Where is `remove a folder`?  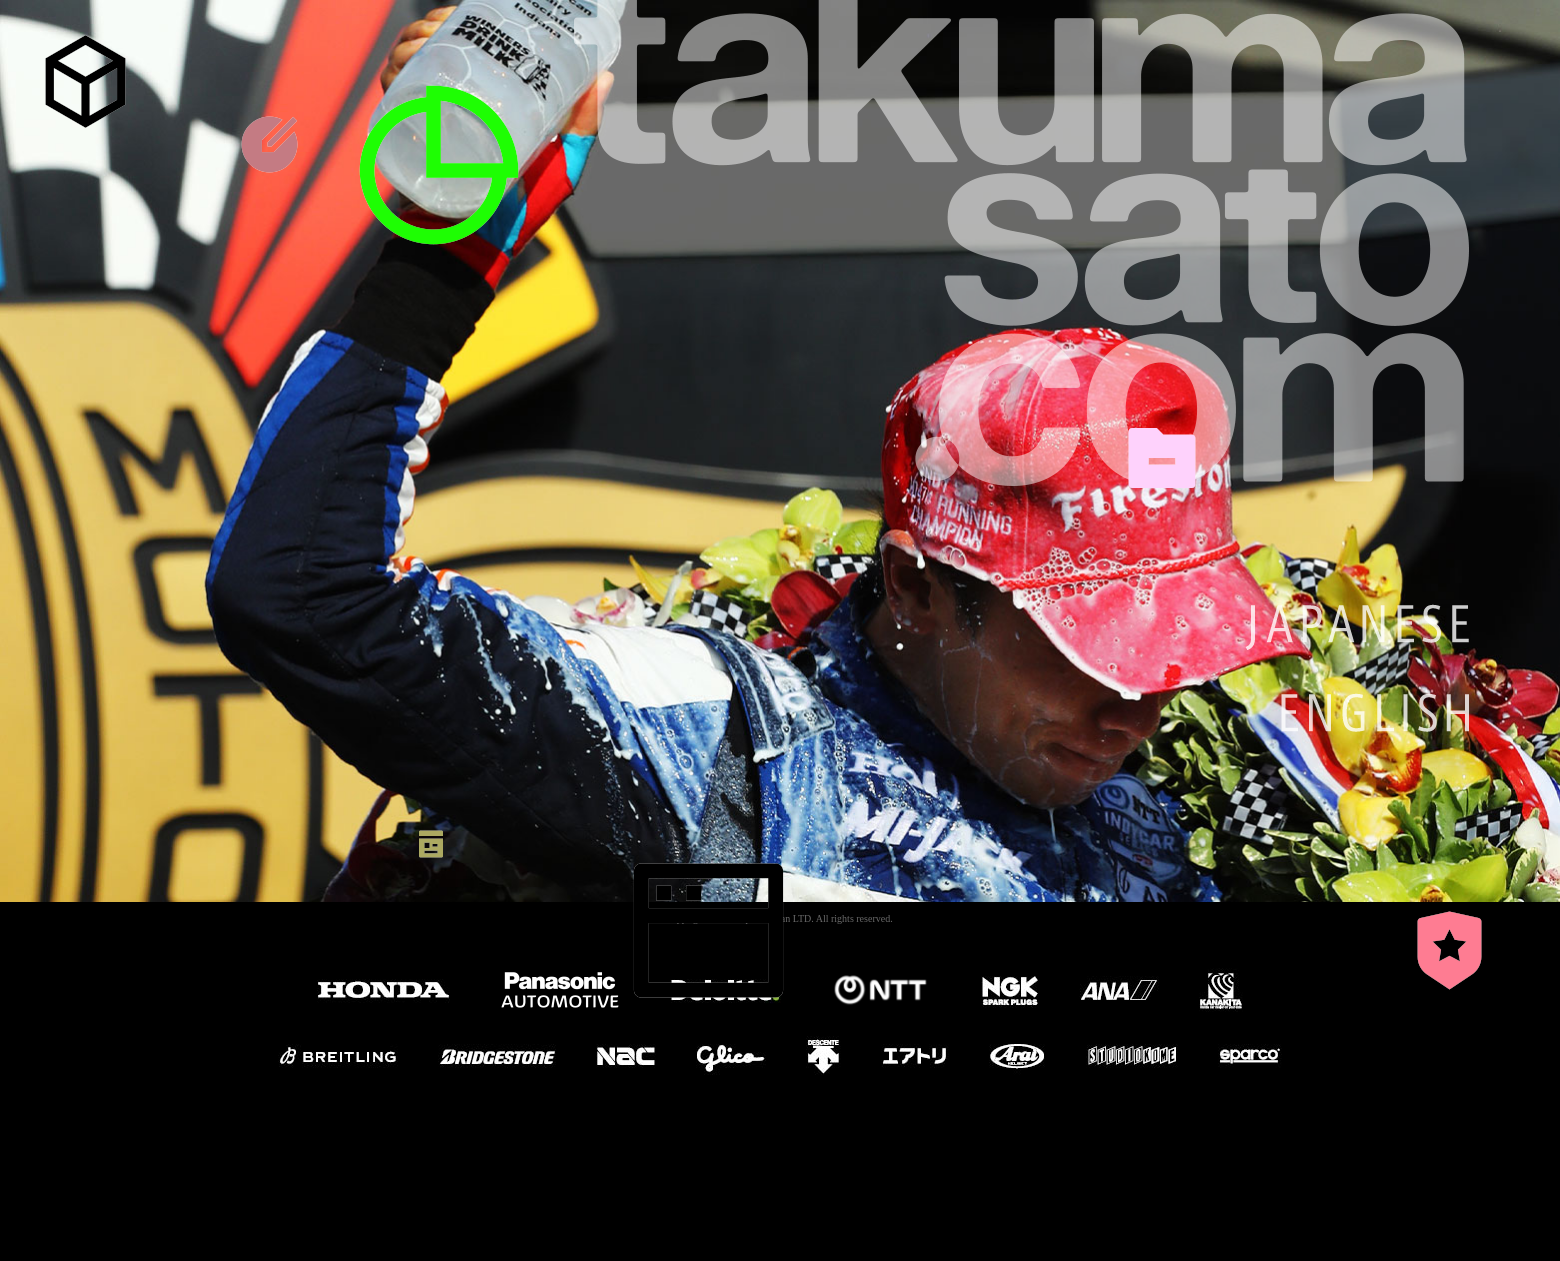 remove a folder is located at coordinates (1162, 458).